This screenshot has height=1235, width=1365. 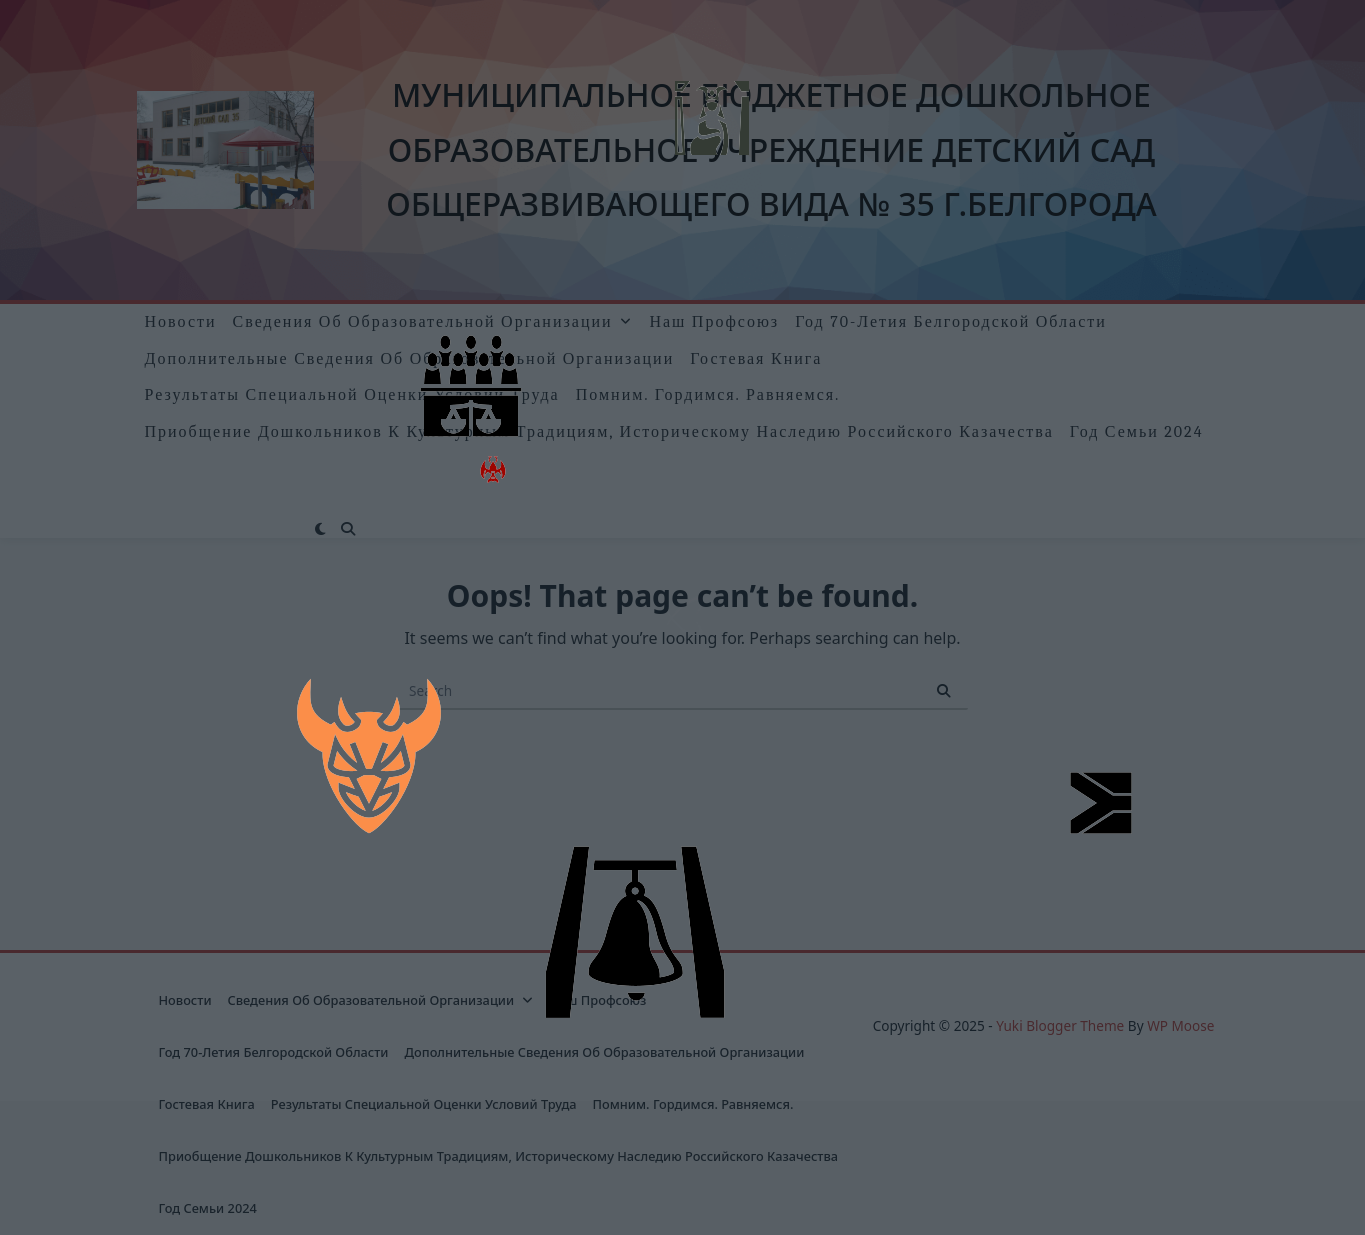 I want to click on select a villain or antagonist character, so click(x=369, y=756).